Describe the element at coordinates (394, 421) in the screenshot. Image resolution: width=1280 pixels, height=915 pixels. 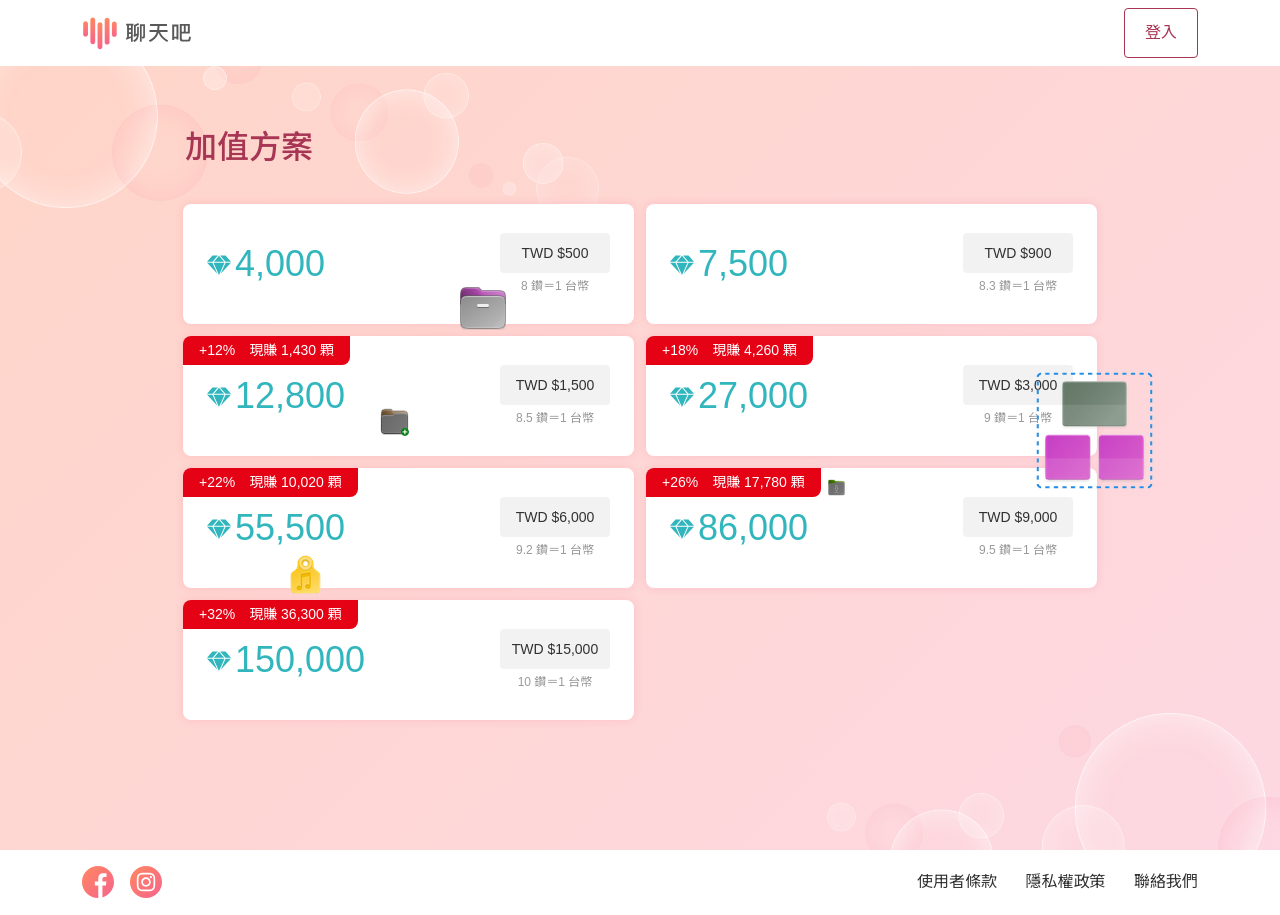
I see `create a new folder` at that location.